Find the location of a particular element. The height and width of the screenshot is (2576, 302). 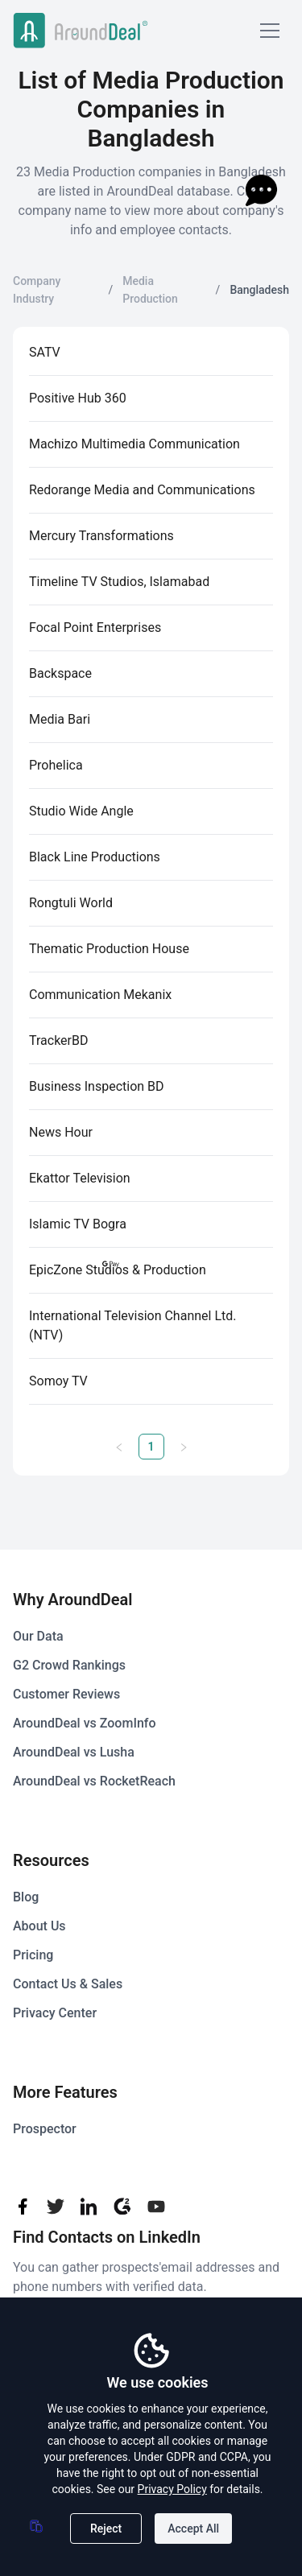

open chat or messaging is located at coordinates (261, 190).